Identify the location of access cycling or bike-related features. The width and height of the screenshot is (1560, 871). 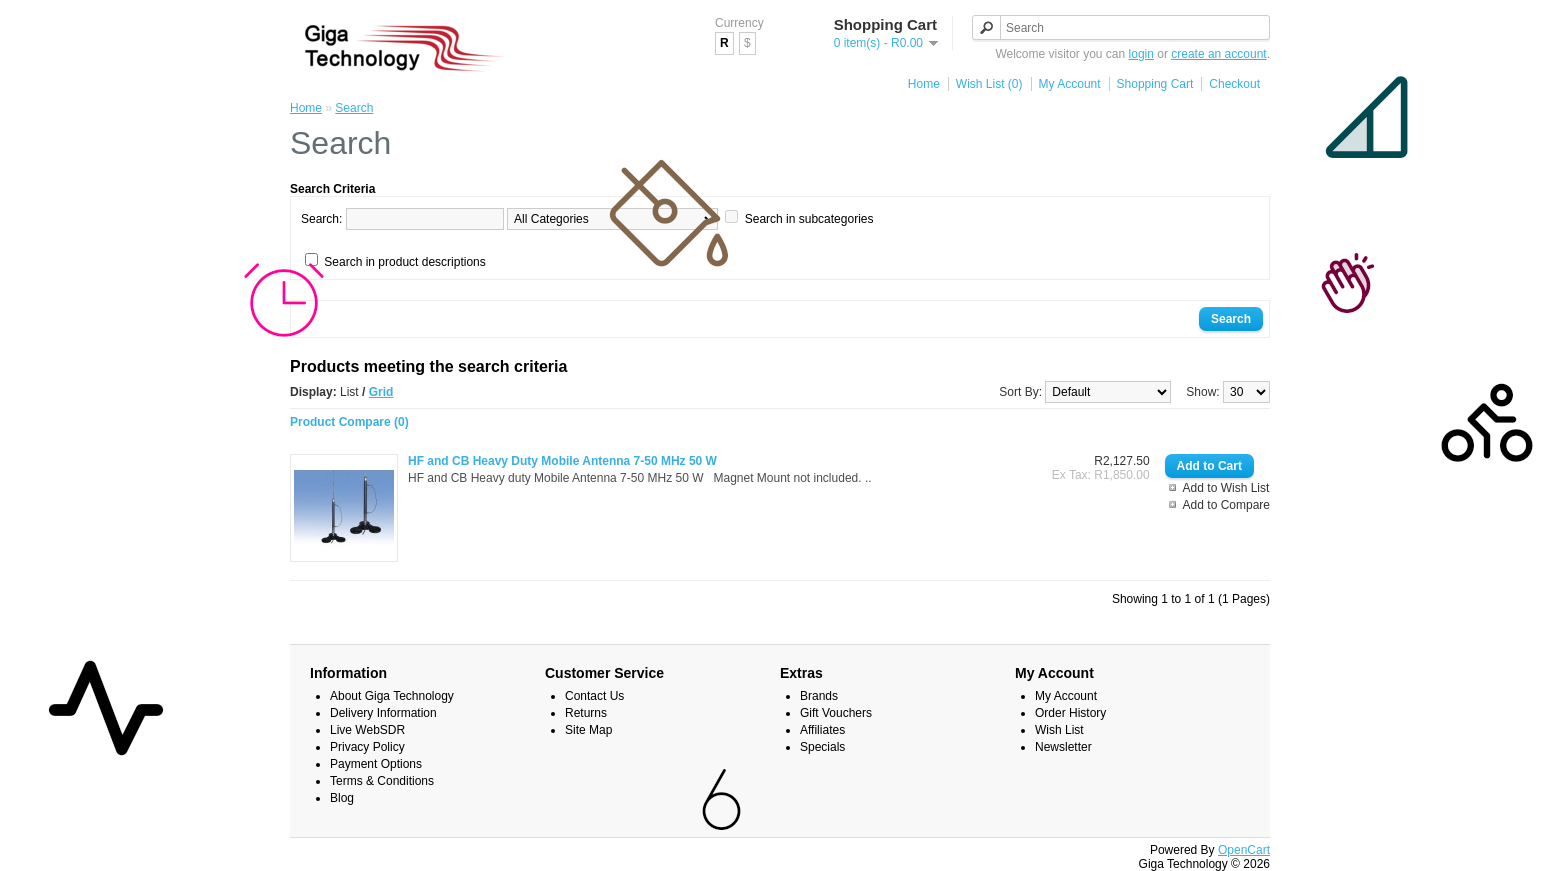
(1487, 426).